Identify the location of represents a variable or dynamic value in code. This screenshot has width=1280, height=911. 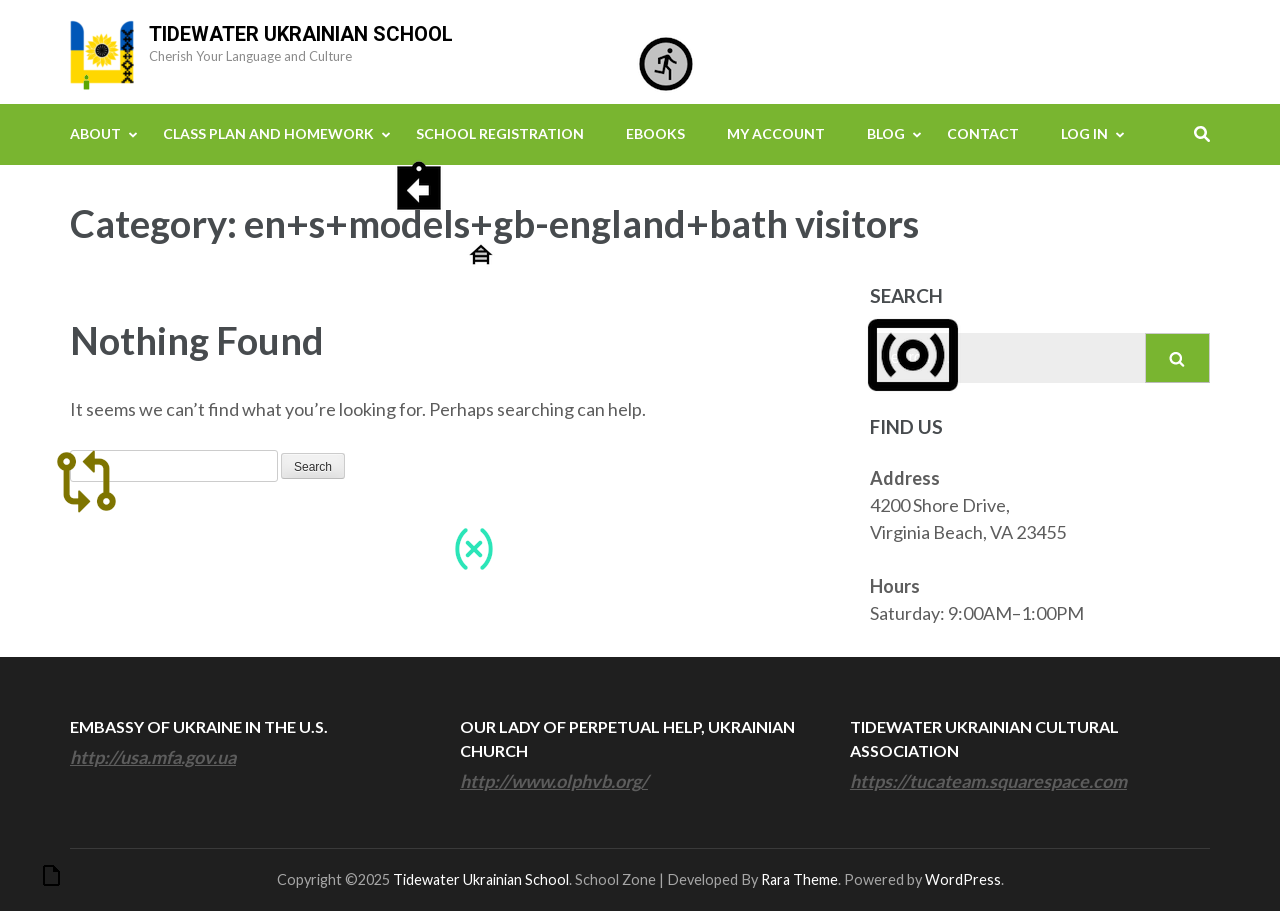
(474, 549).